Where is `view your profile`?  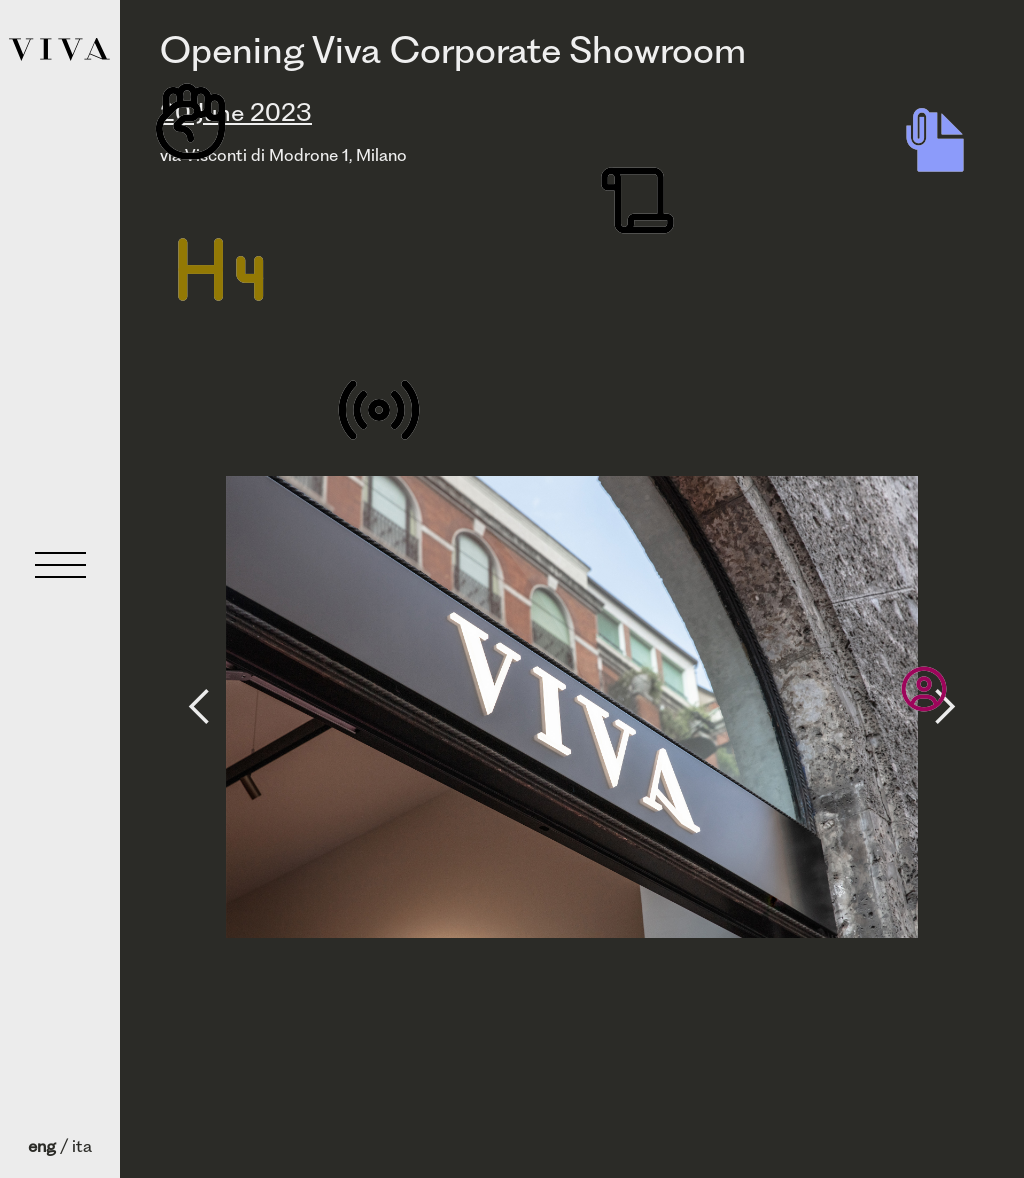
view your profile is located at coordinates (924, 689).